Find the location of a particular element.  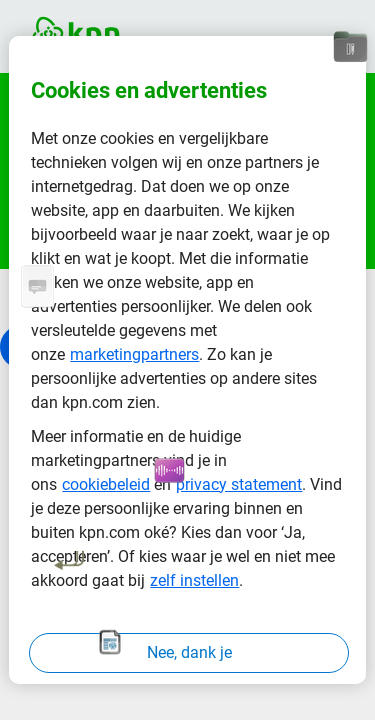

open templates folder is located at coordinates (350, 46).